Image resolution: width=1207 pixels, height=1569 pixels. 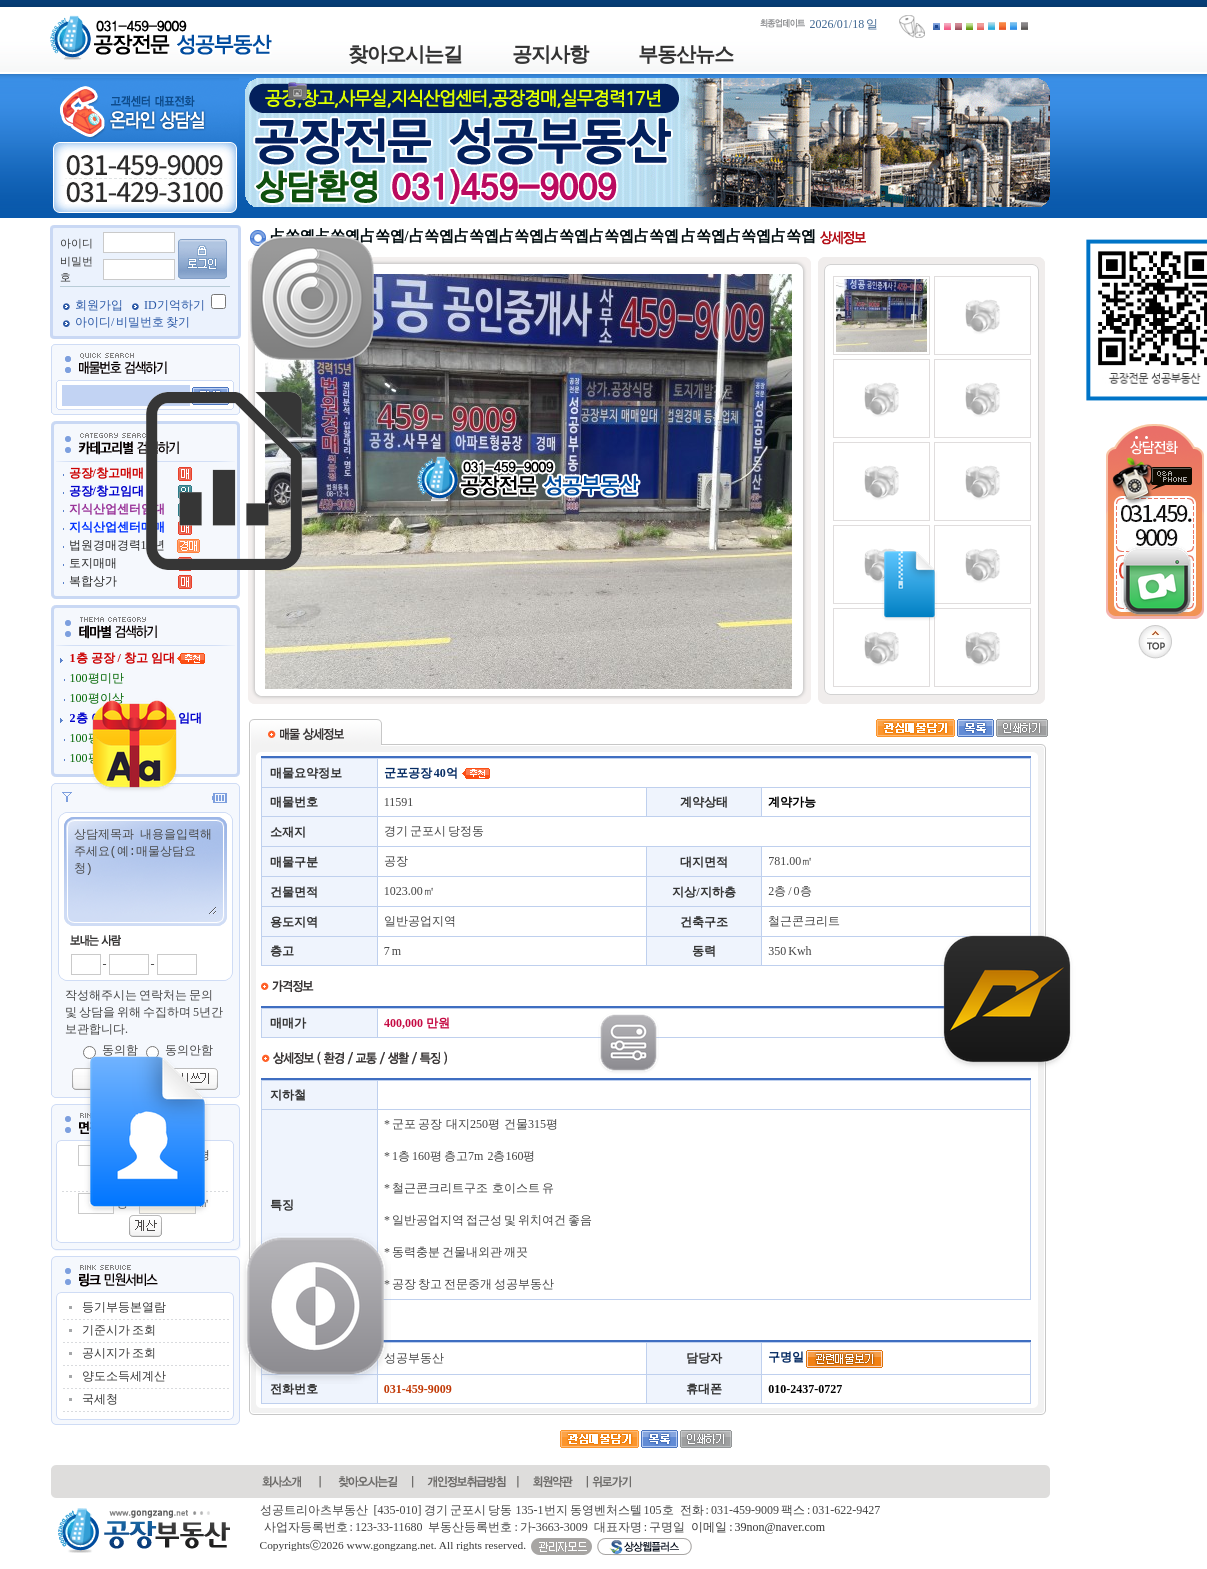 What do you see at coordinates (1157, 581) in the screenshot?
I see `open green recorder app for screen recording` at bounding box center [1157, 581].